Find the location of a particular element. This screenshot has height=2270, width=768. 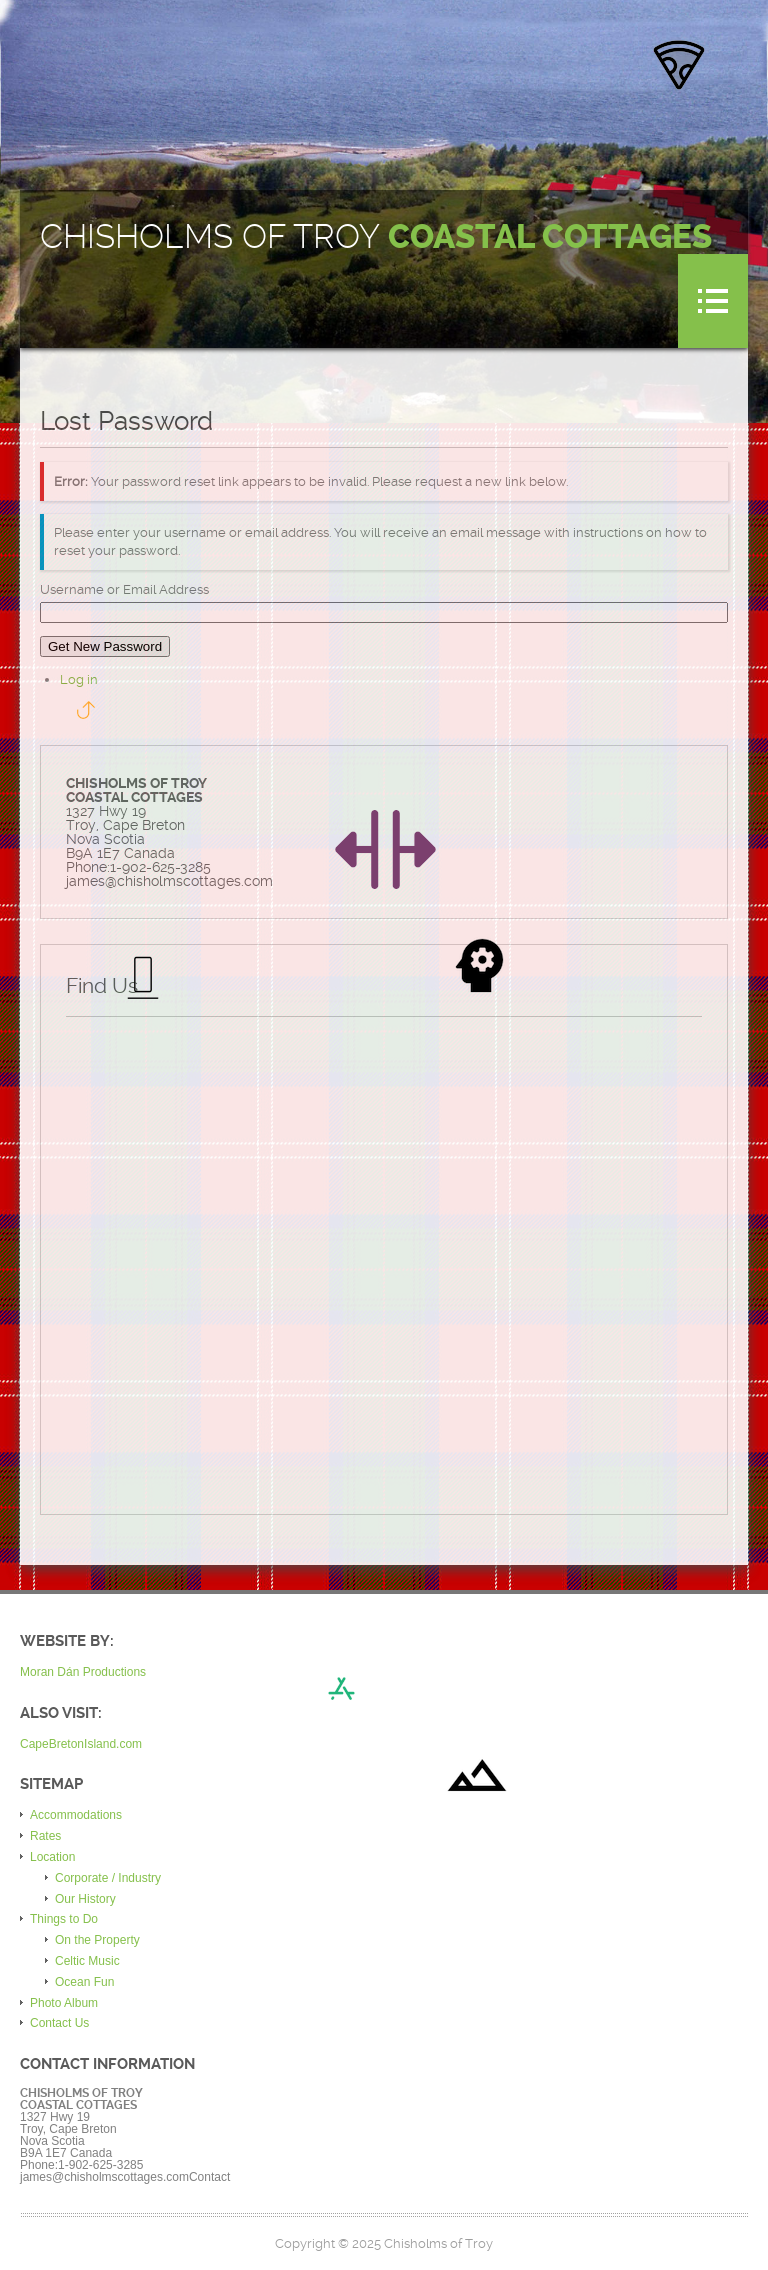

go back or return to previous state is located at coordinates (86, 710).